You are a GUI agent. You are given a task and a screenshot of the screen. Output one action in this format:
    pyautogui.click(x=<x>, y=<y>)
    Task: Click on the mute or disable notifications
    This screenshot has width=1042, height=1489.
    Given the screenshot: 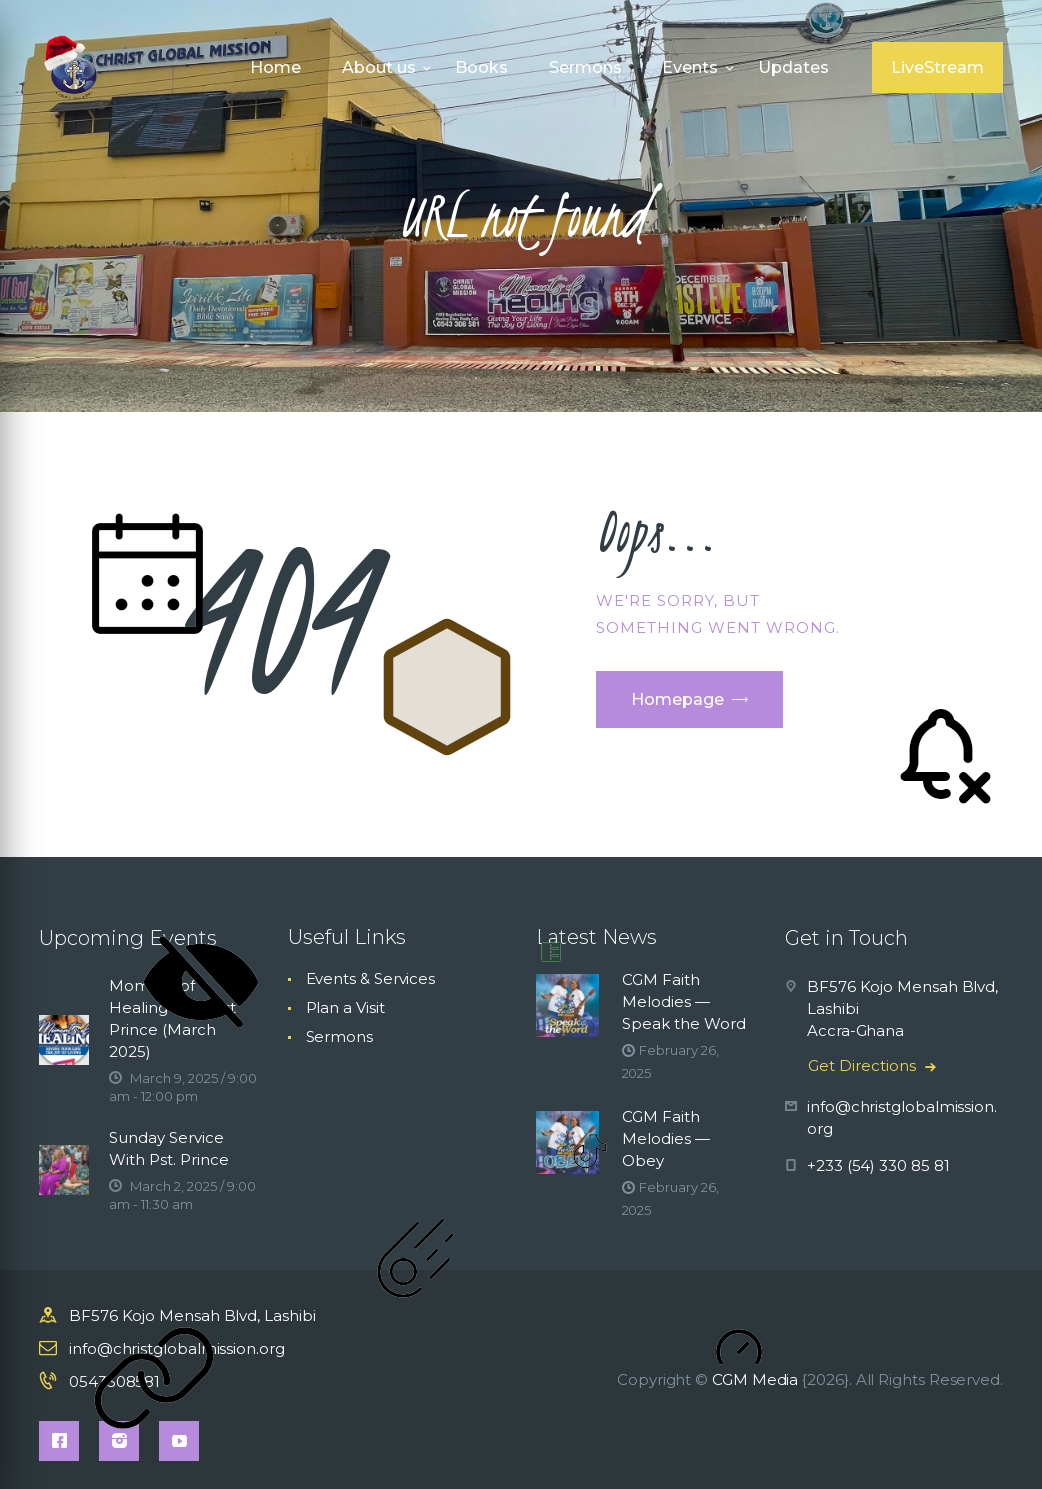 What is the action you would take?
    pyautogui.click(x=941, y=754)
    